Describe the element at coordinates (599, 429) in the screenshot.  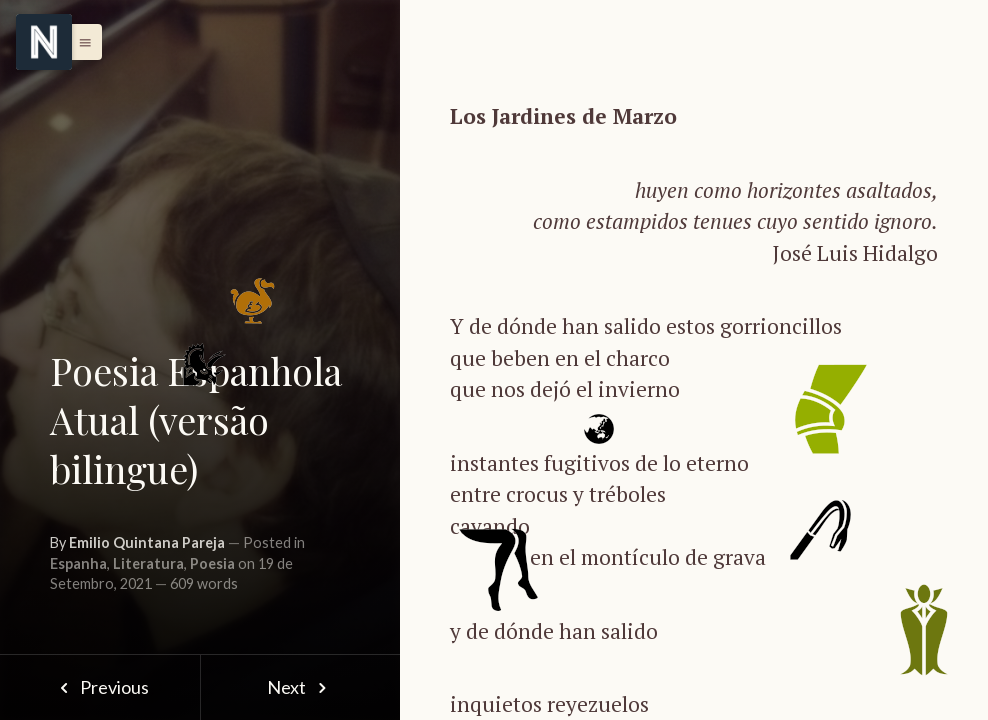
I see `select asia-oceania region` at that location.